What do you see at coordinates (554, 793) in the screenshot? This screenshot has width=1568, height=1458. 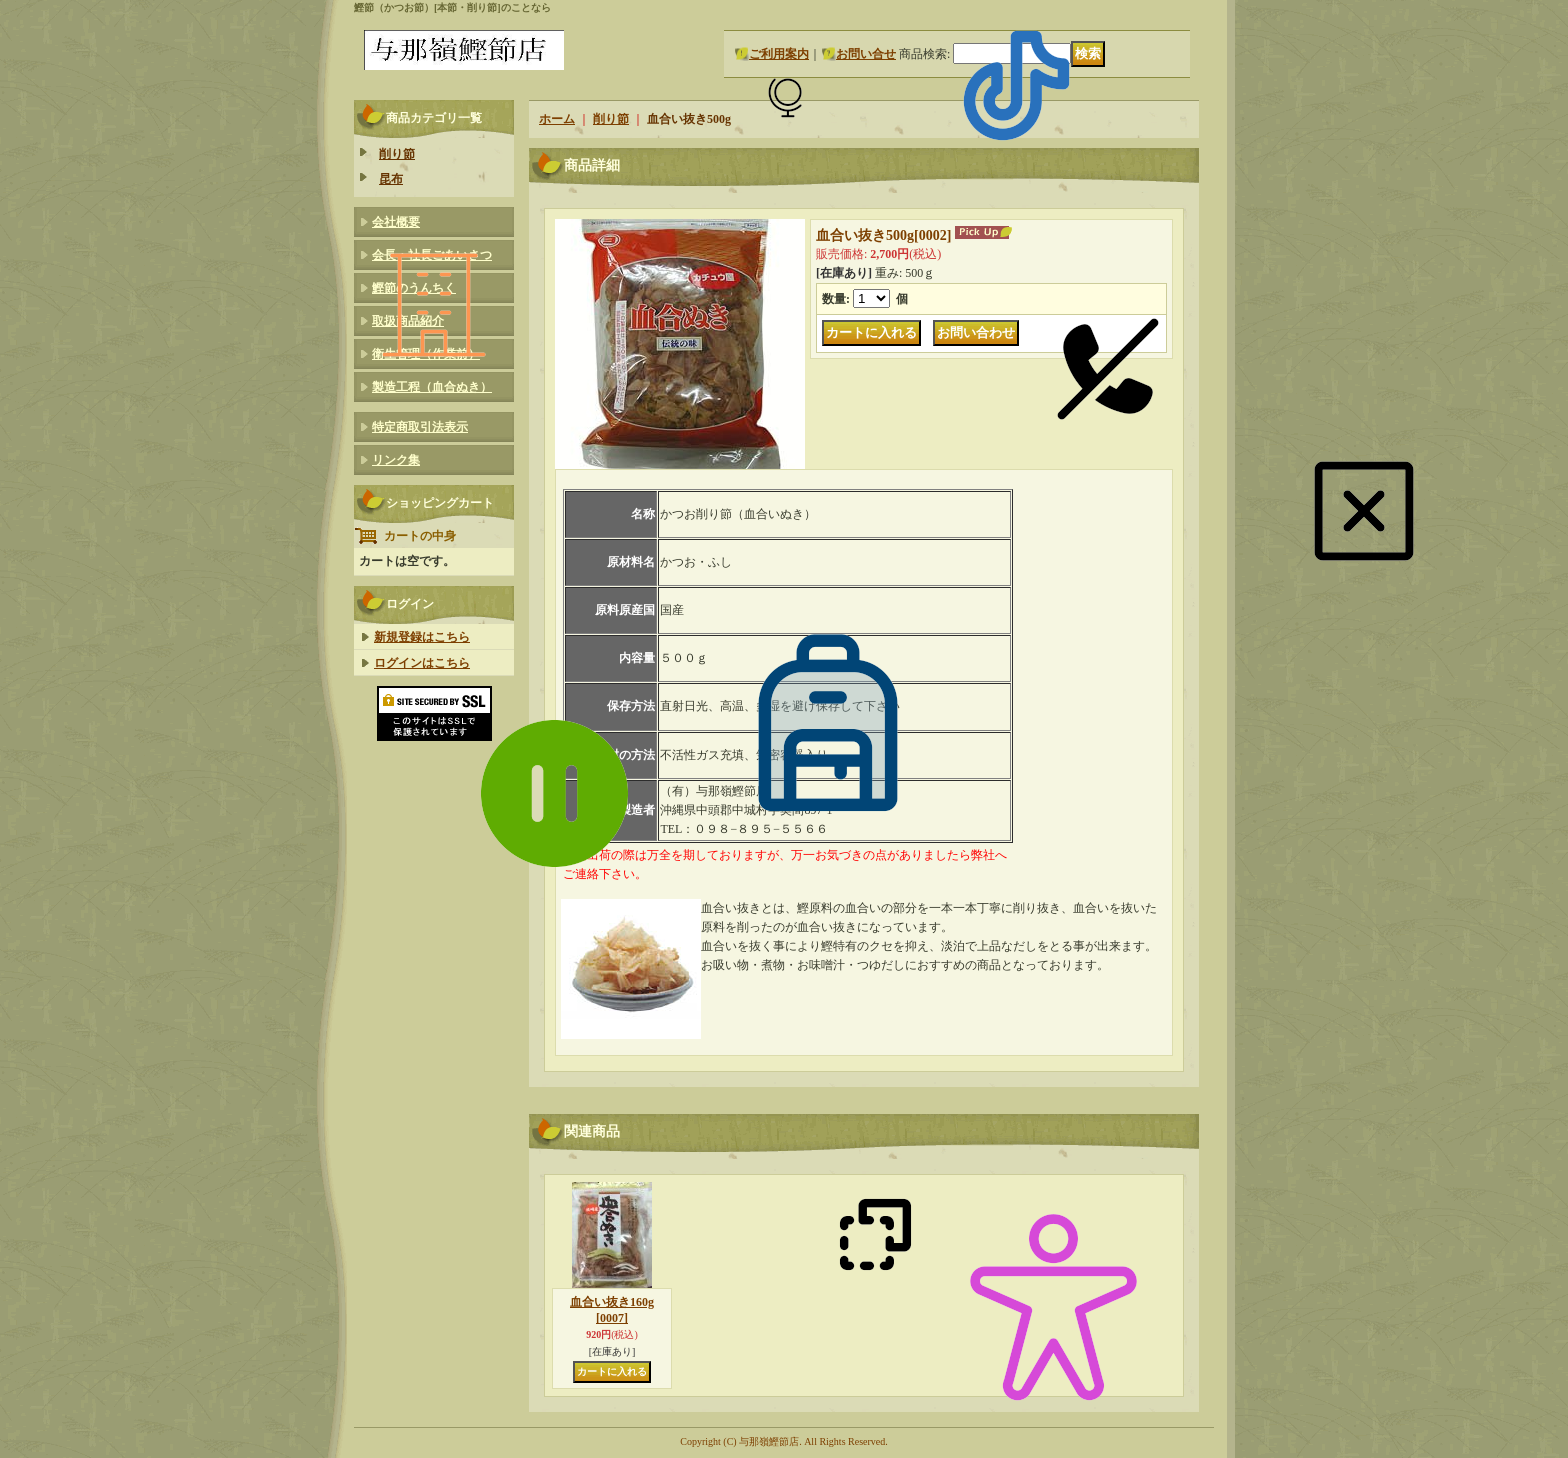 I see `pause media playback` at bounding box center [554, 793].